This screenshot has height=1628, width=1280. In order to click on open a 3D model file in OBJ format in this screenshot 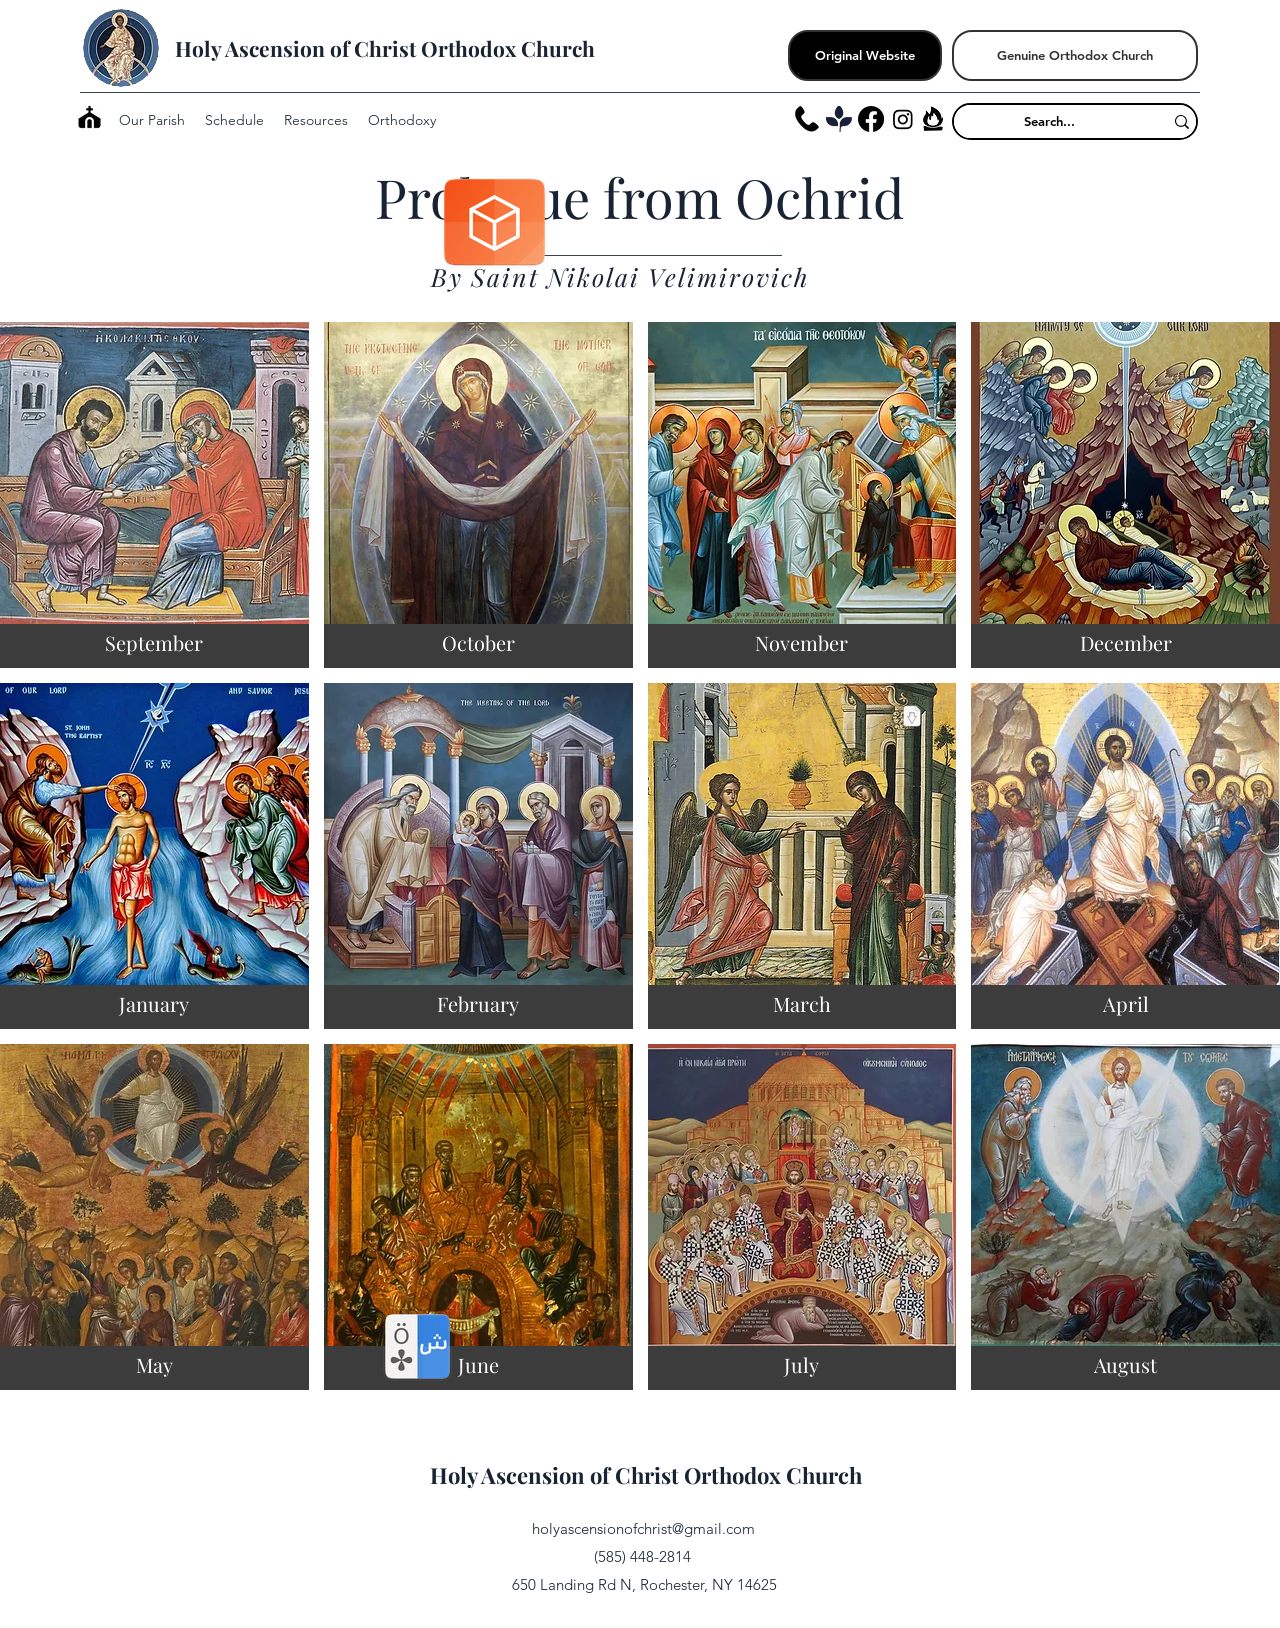, I will do `click(494, 218)`.